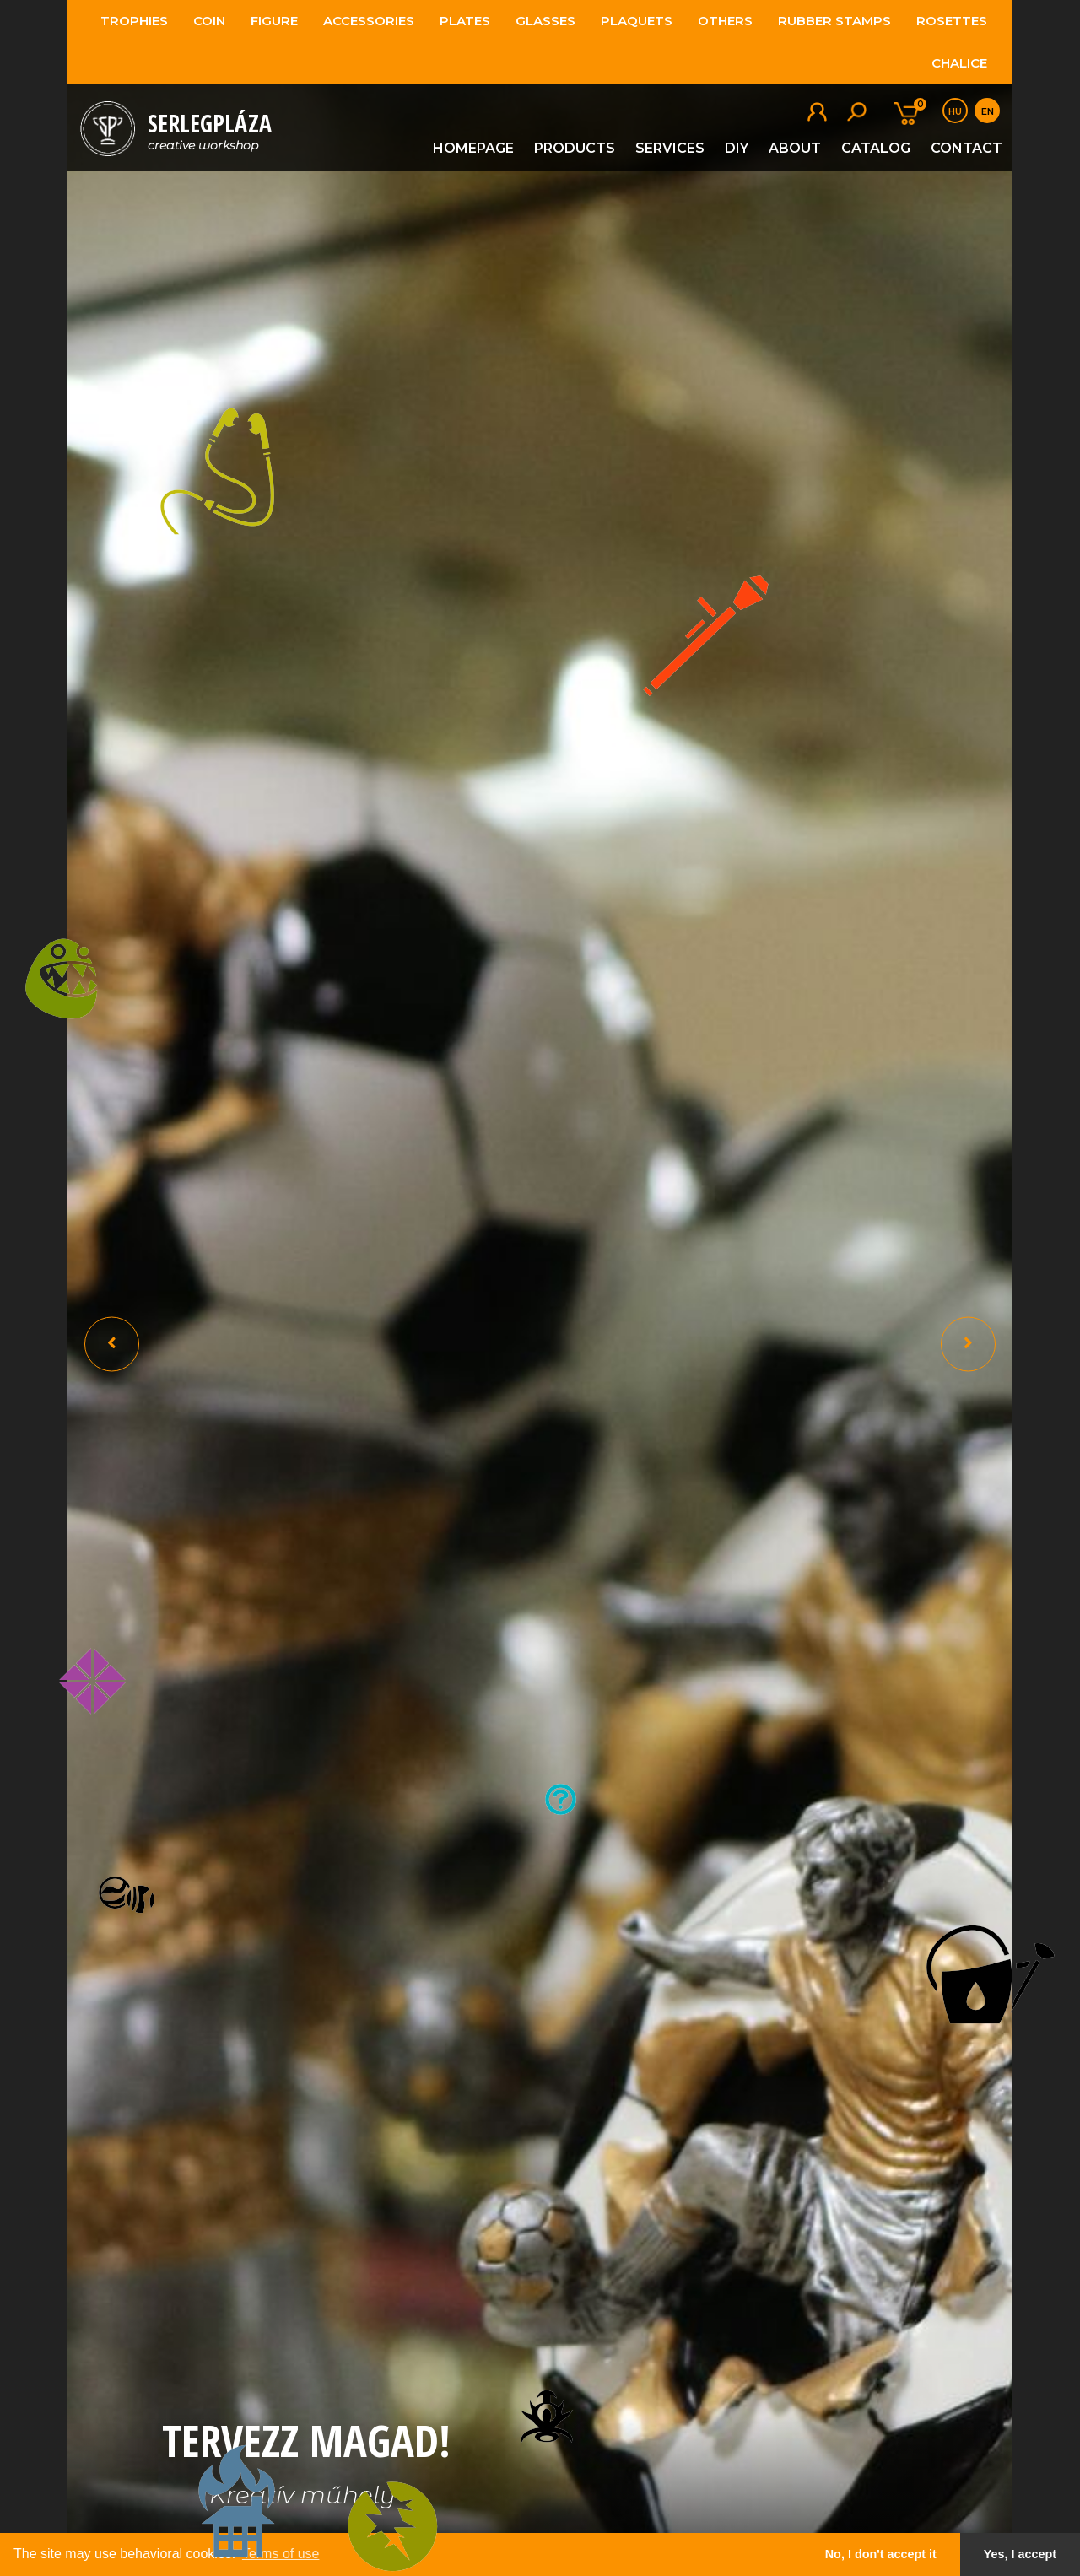 The height and width of the screenshot is (2576, 1080). I want to click on connect to wireless earbuds, so click(219, 471).